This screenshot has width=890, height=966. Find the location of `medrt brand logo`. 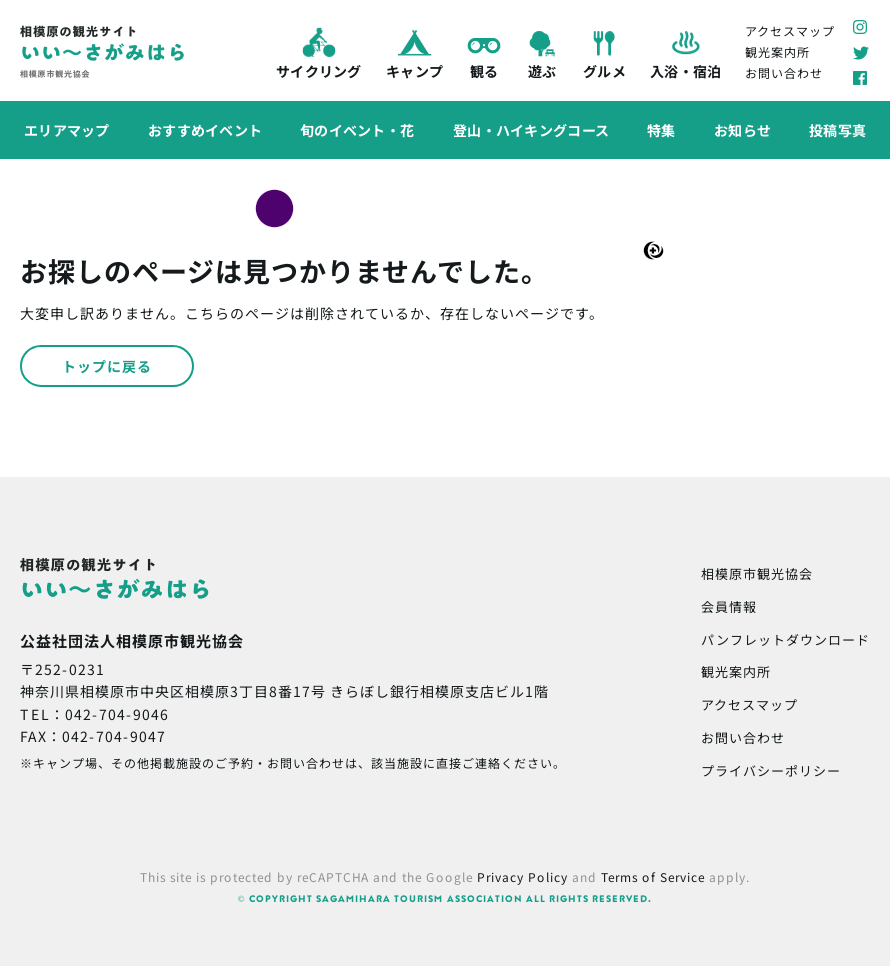

medrt brand logo is located at coordinates (653, 250).